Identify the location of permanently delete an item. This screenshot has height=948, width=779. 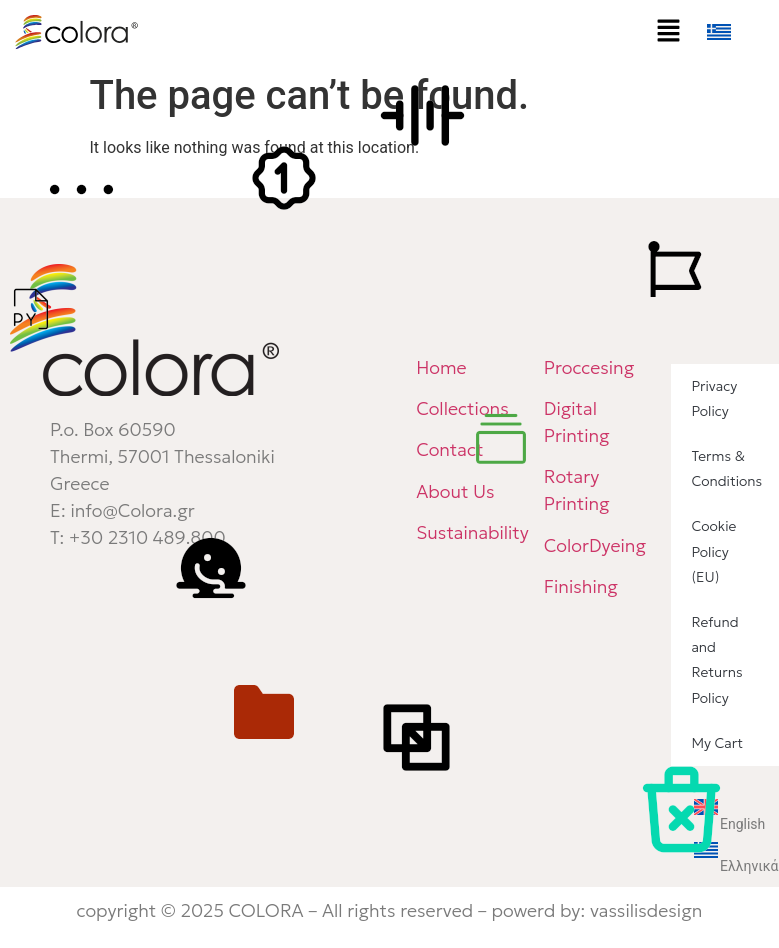
(681, 809).